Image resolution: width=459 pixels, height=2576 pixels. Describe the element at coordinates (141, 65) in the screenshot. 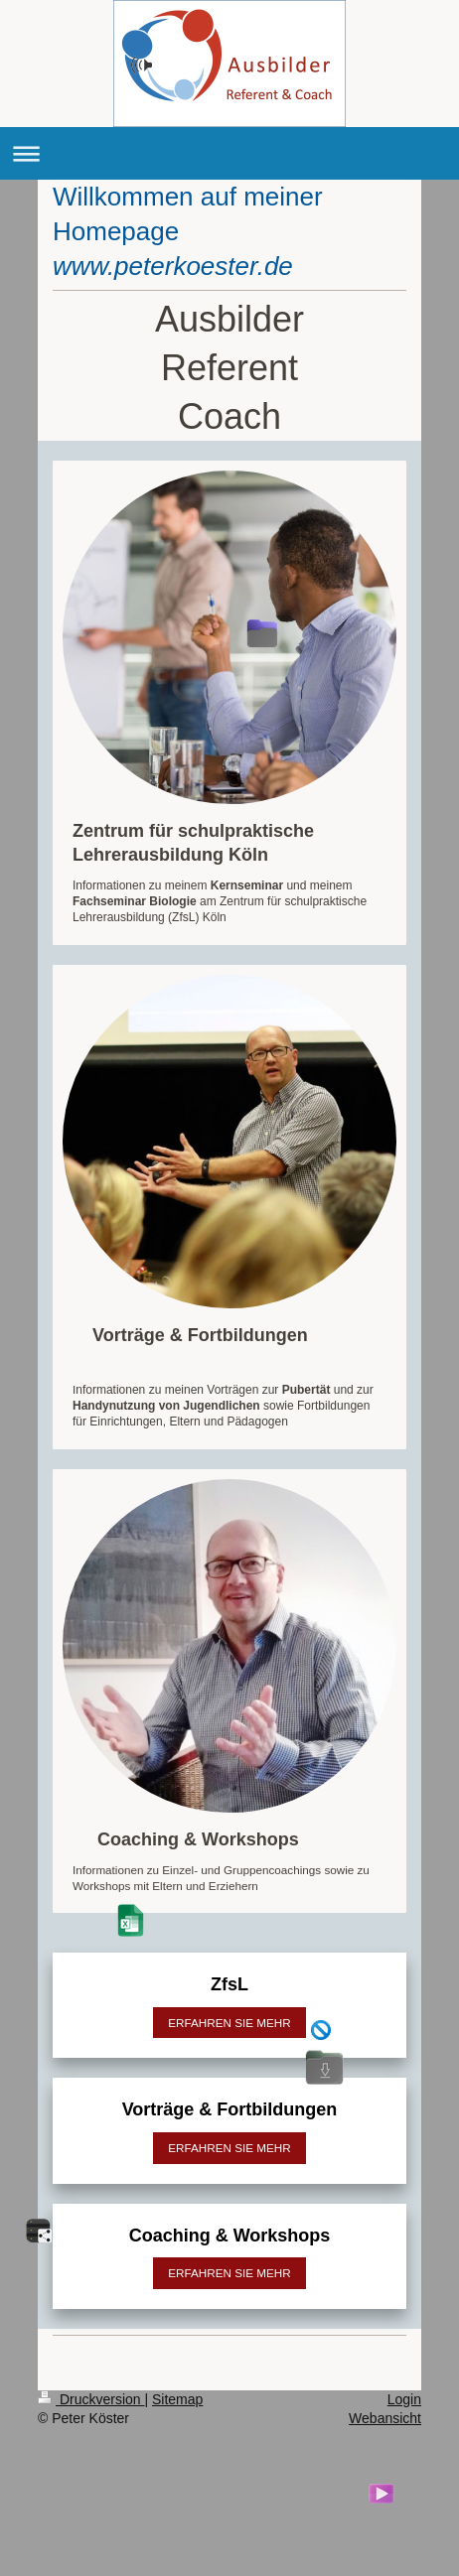

I see `adjust speaker volume settings` at that location.